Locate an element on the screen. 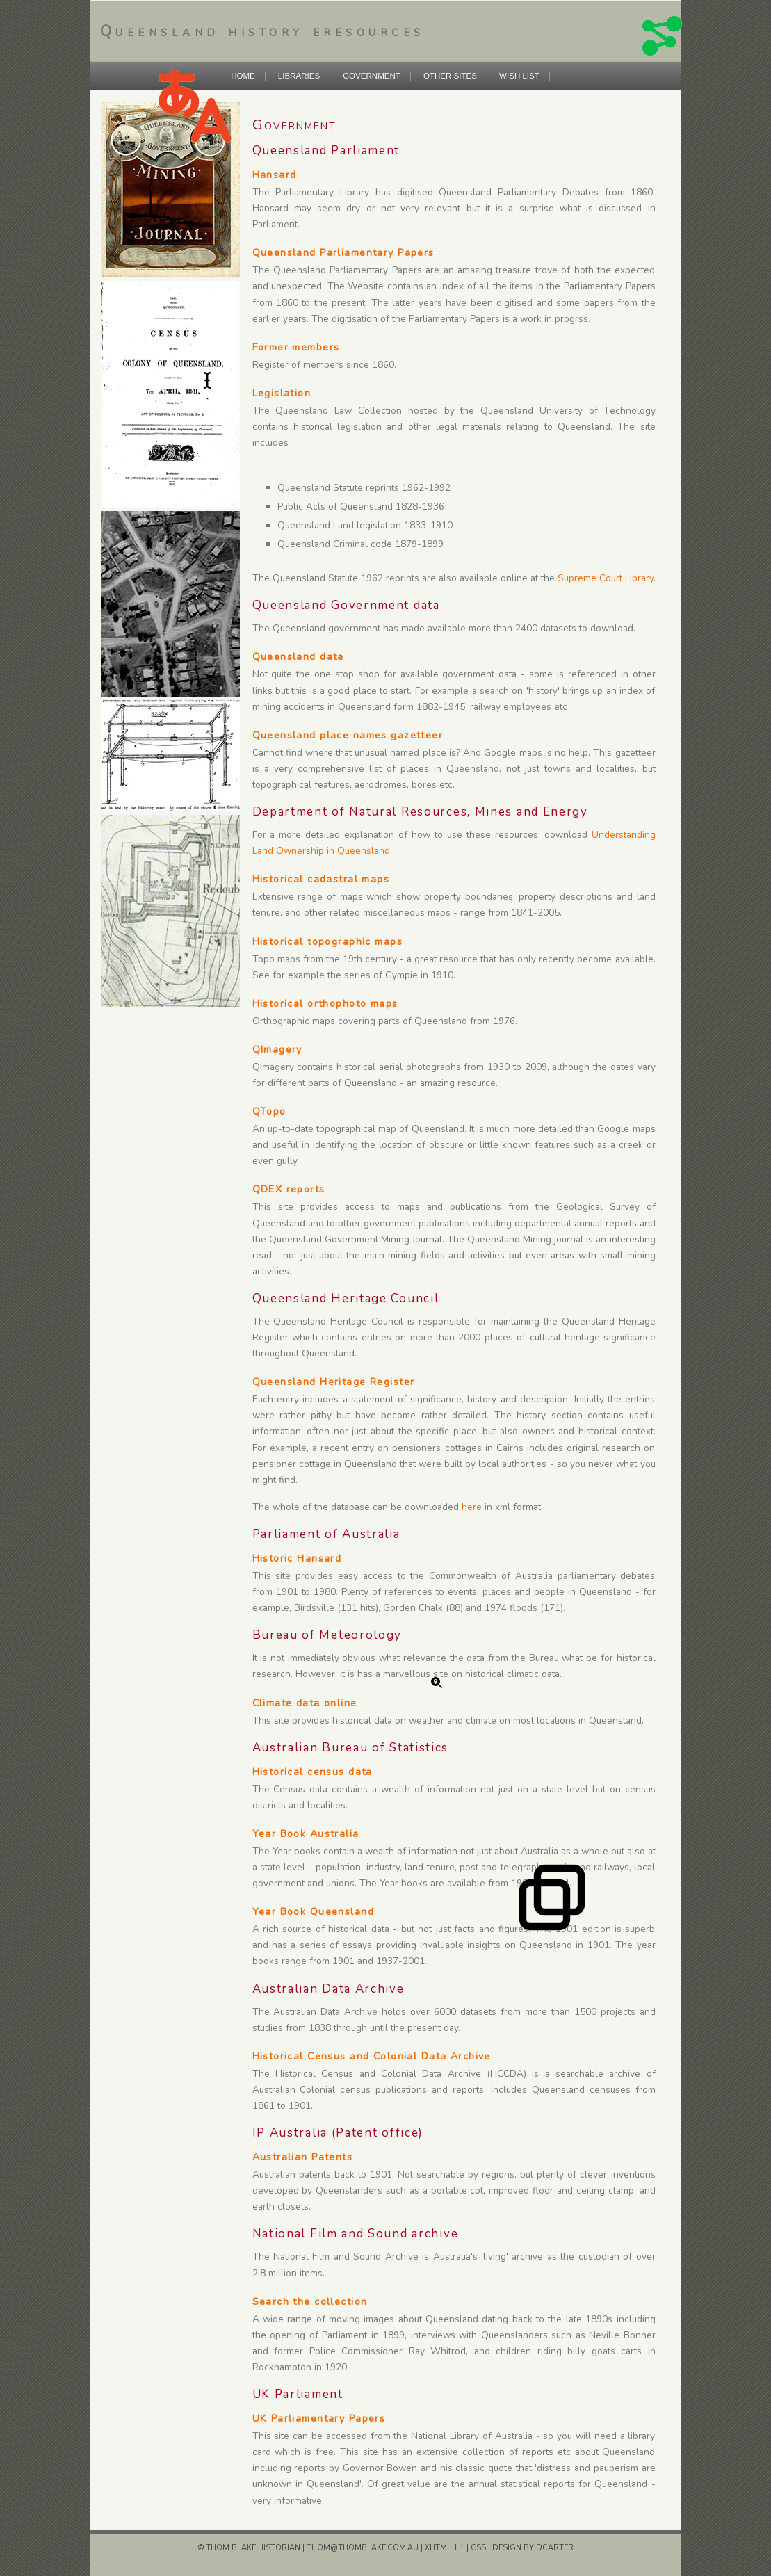  switch to Japanese hiragana input is located at coordinates (195, 106).